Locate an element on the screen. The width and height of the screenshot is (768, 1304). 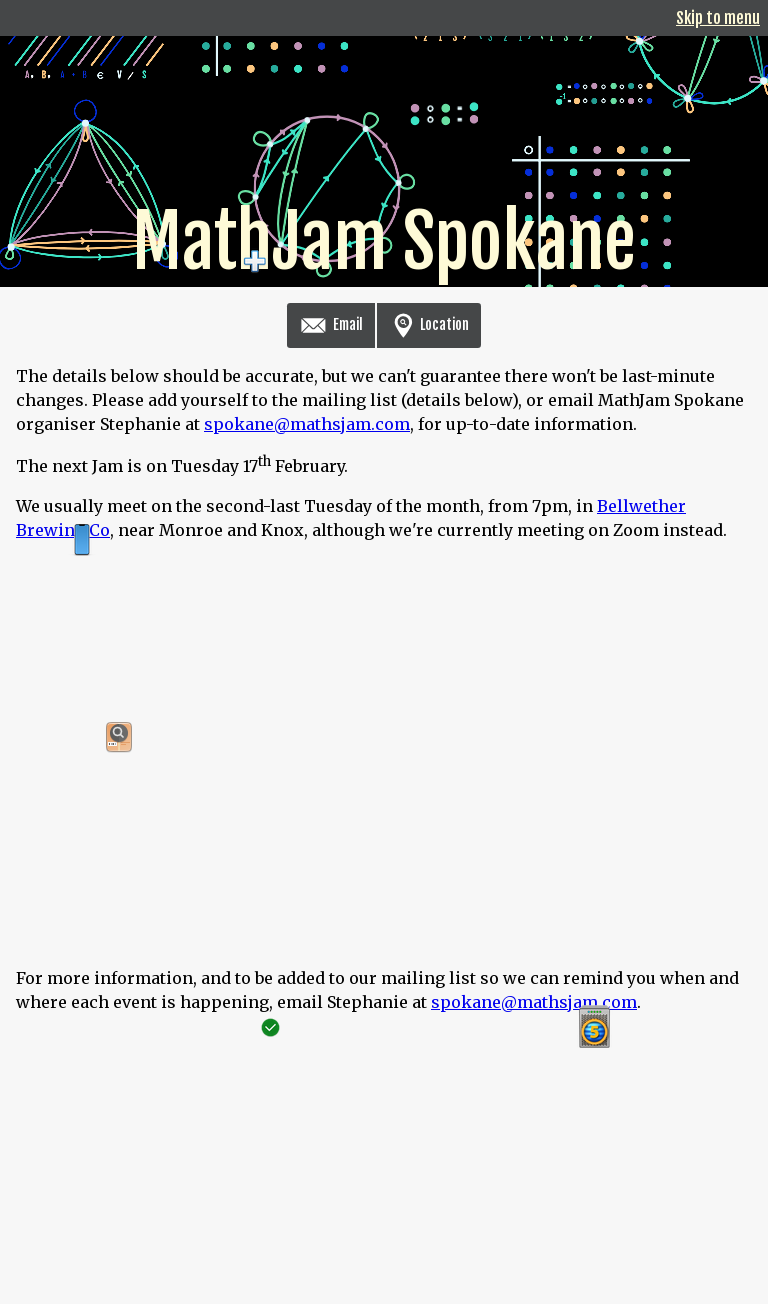
iPhone 13 device icon is located at coordinates (82, 540).